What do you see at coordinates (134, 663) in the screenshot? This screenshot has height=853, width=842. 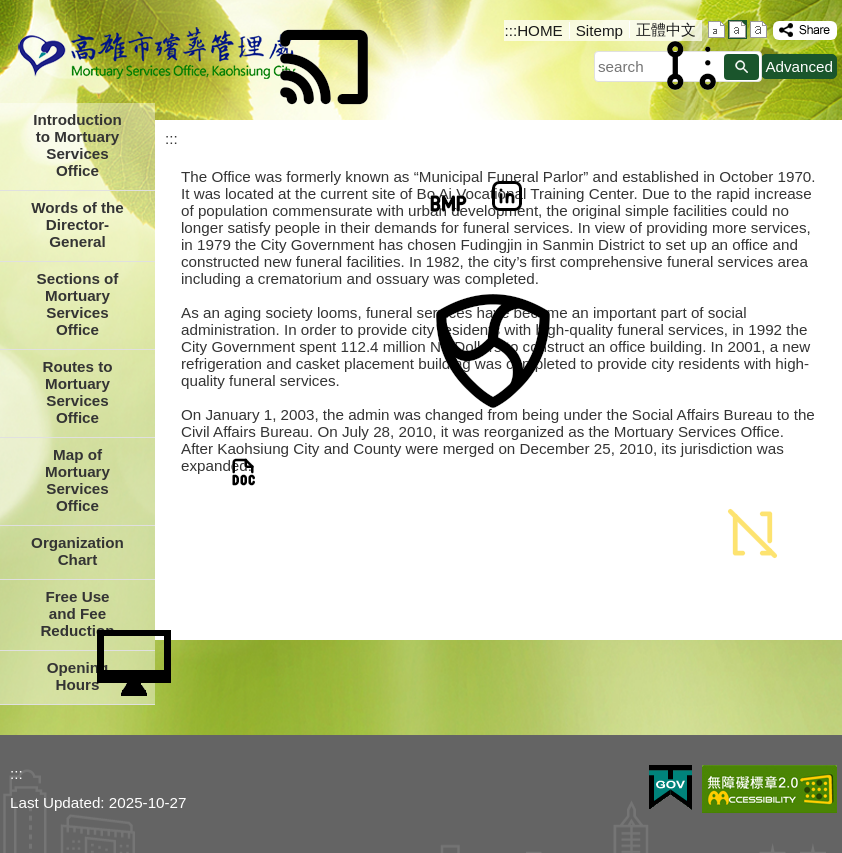 I see `view on desktop display` at bounding box center [134, 663].